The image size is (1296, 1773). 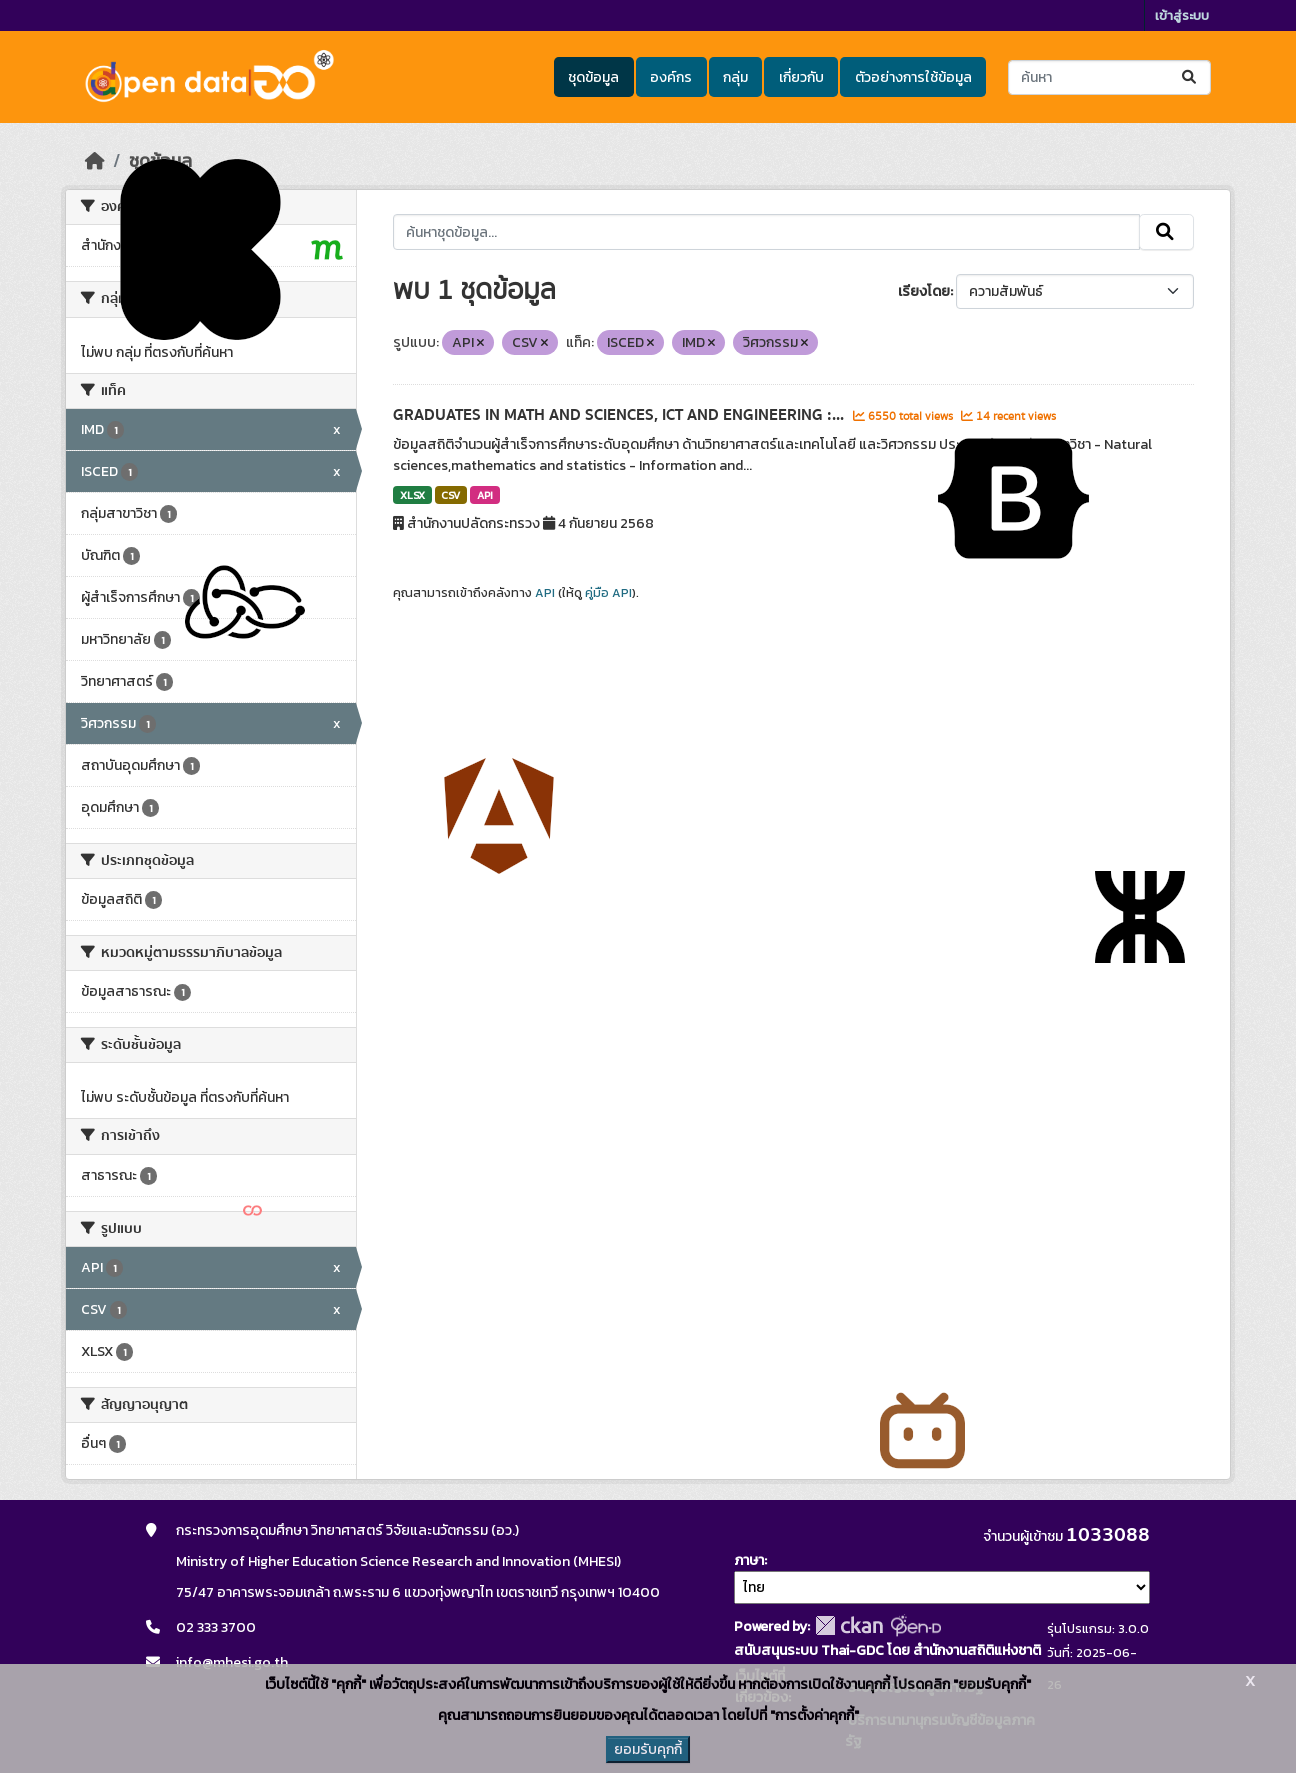 I want to click on indicates an Angular framework application, so click(x=499, y=816).